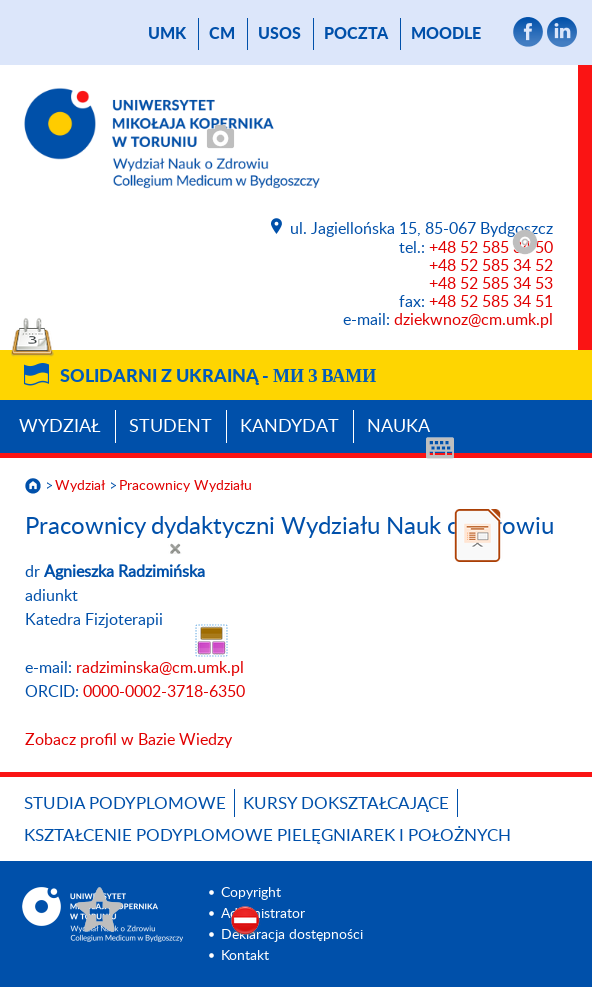 The image size is (592, 987). I want to click on open a libreoffice impress presentation file, so click(477, 535).